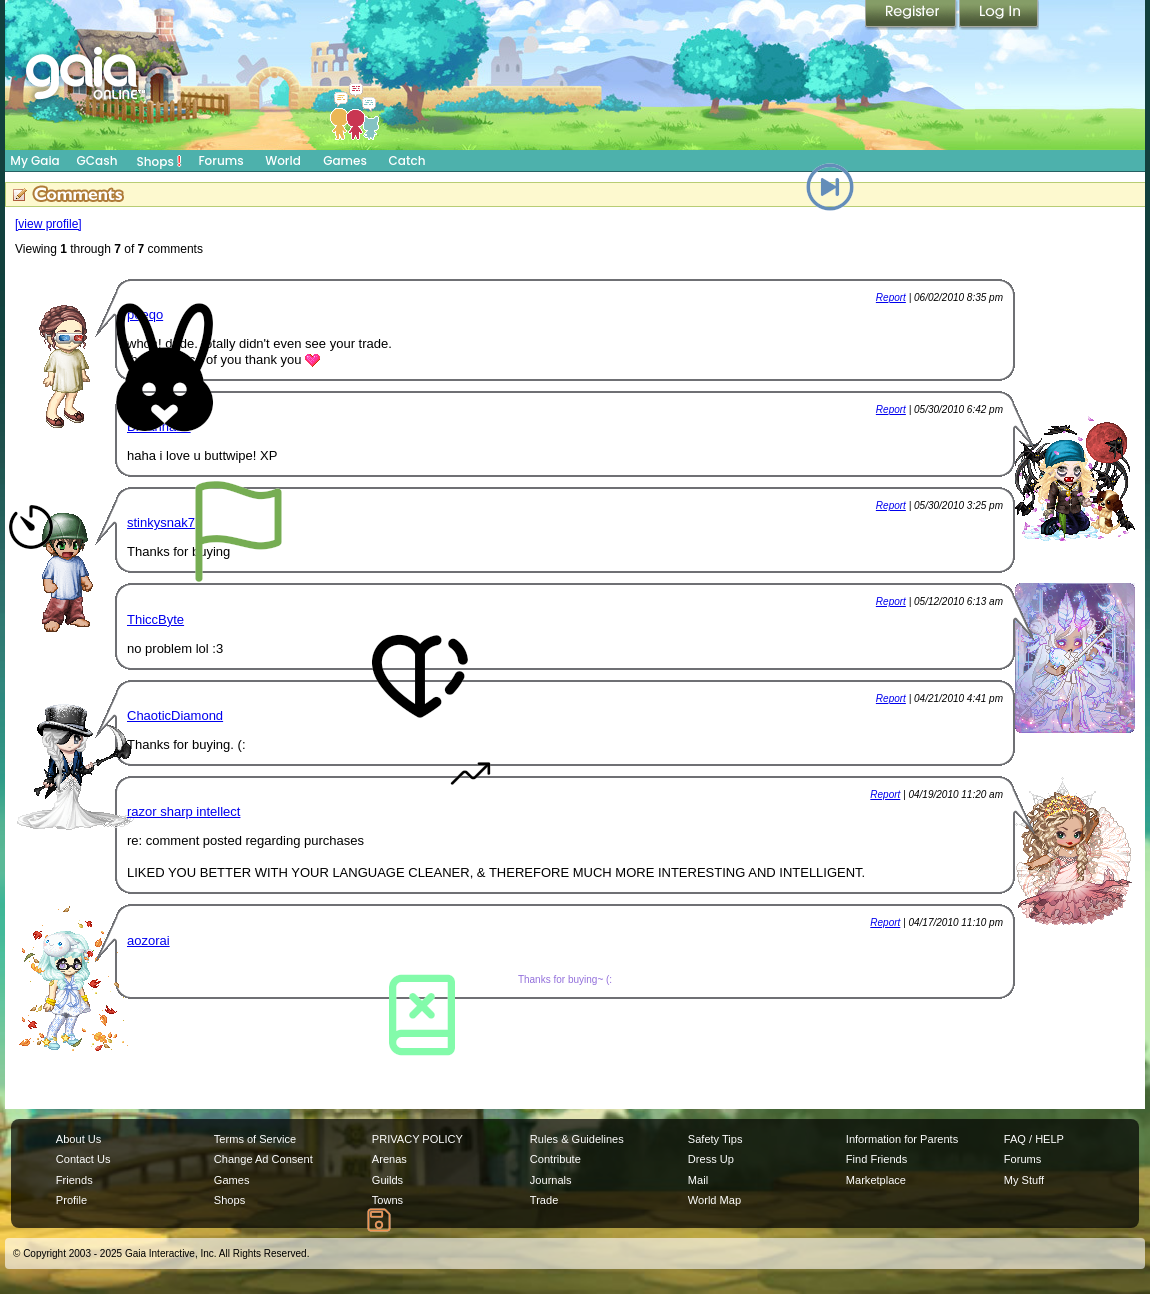 Image resolution: width=1150 pixels, height=1294 pixels. I want to click on flag or mark an item for follow-up, so click(238, 531).